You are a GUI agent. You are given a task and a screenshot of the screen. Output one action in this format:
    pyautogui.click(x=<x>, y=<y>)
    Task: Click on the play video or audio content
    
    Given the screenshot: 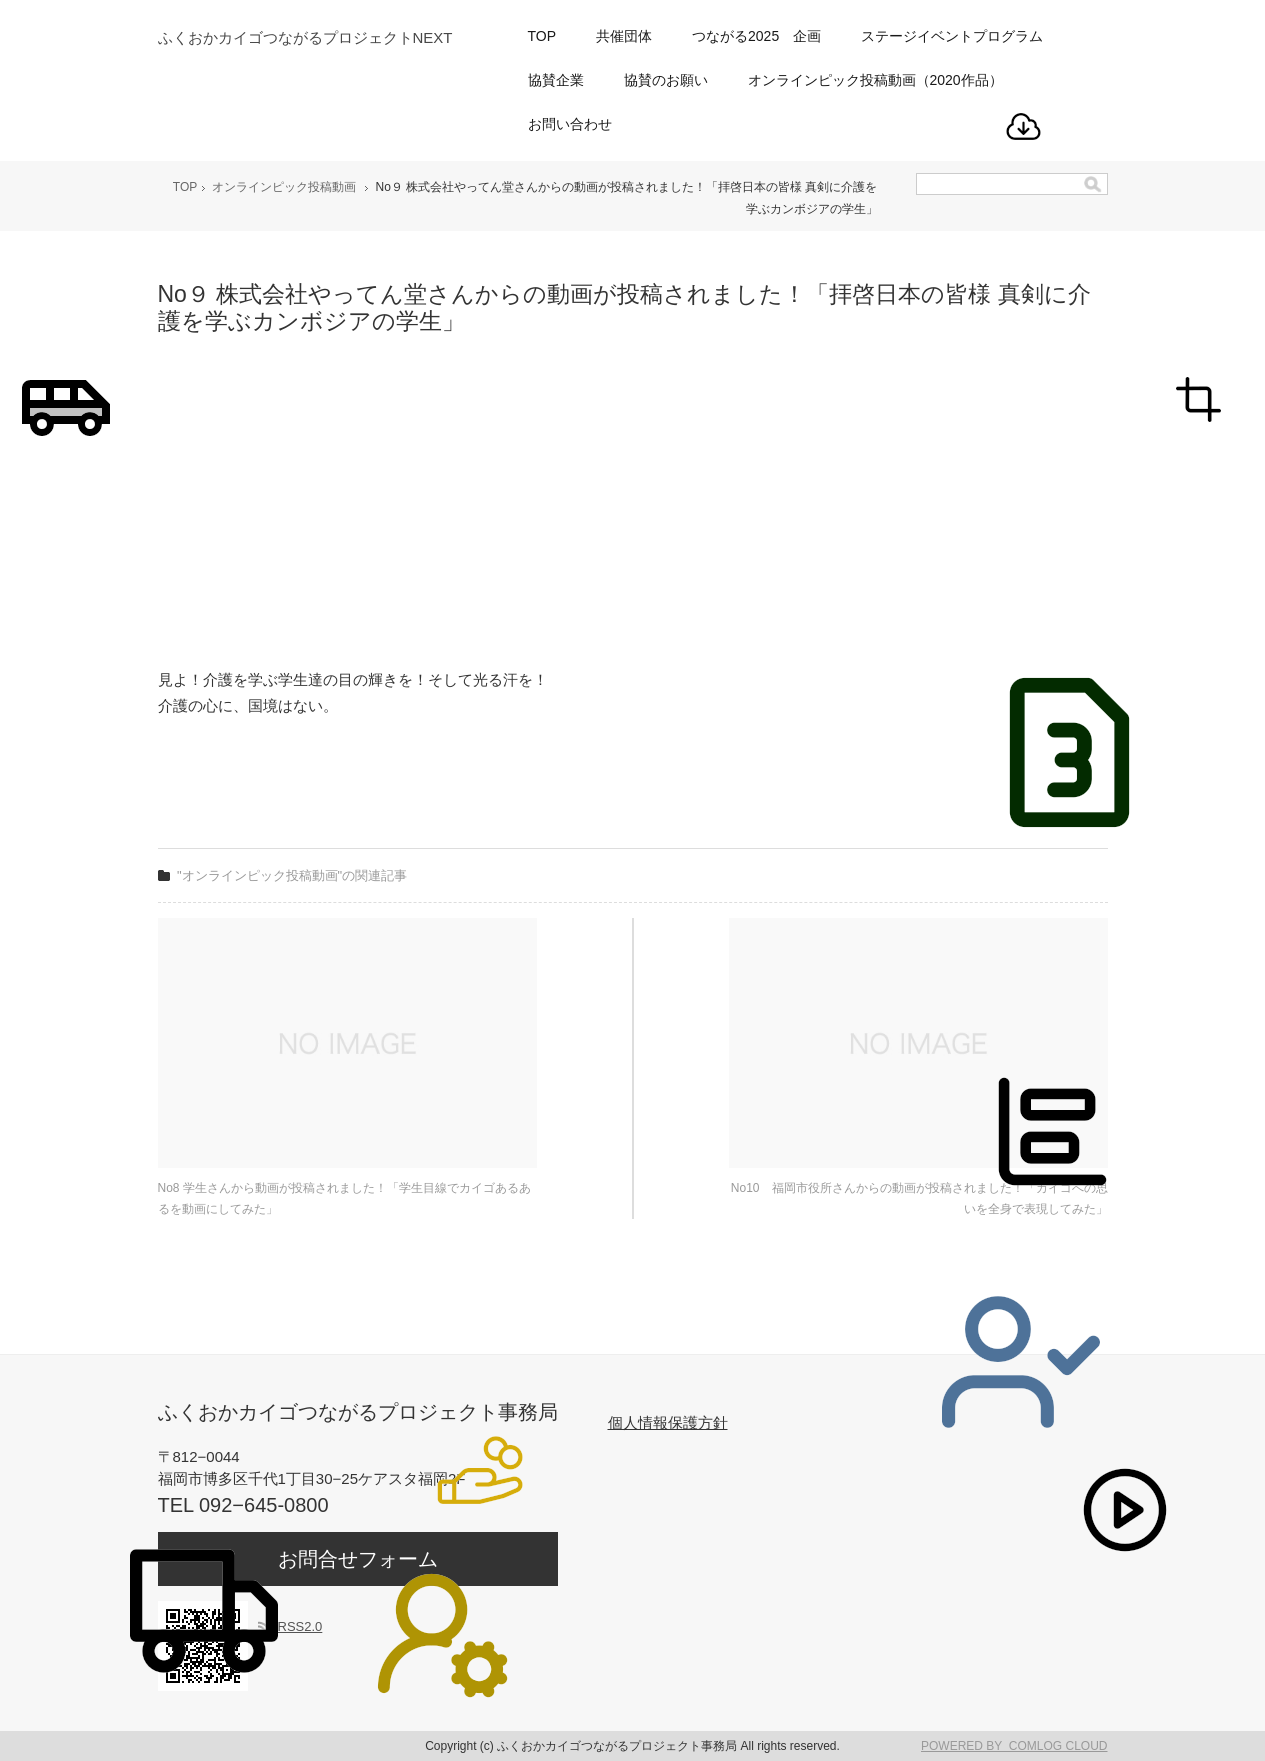 What is the action you would take?
    pyautogui.click(x=1125, y=1510)
    